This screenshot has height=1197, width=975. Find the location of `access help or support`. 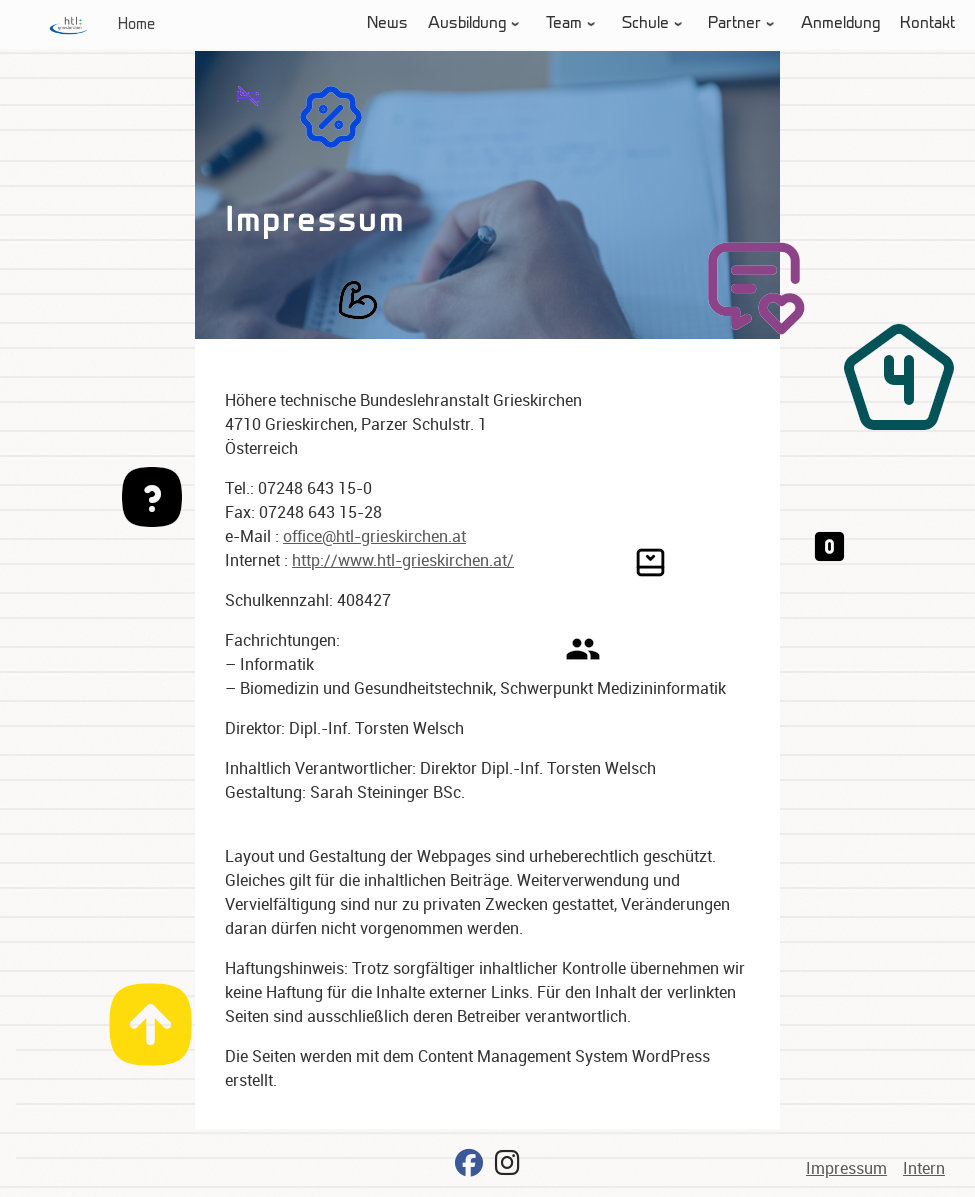

access help or support is located at coordinates (152, 497).